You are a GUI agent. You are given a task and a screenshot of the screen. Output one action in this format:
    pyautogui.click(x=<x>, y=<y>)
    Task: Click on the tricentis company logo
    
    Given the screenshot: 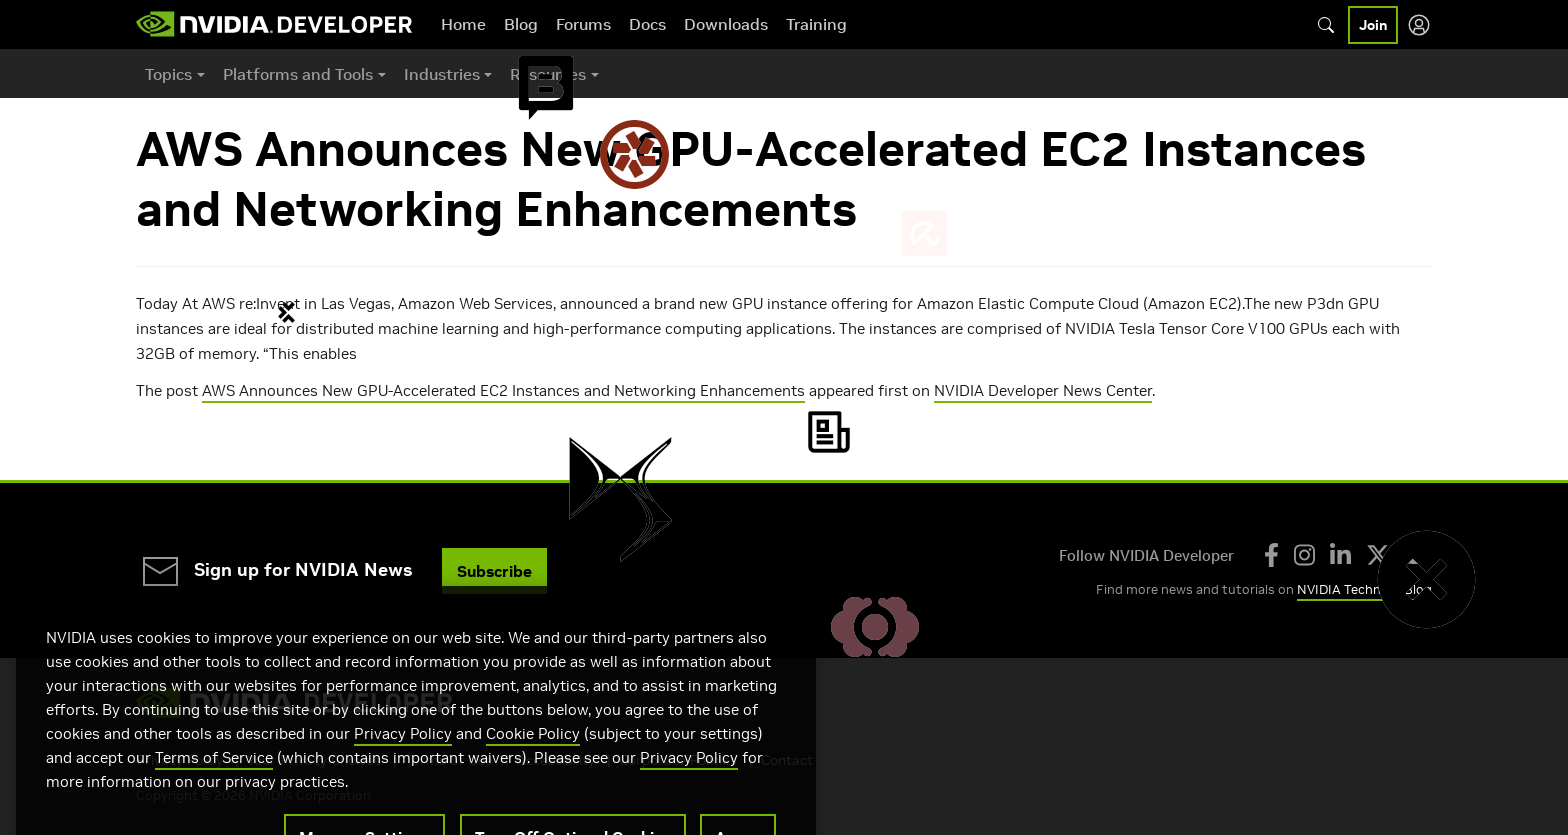 What is the action you would take?
    pyautogui.click(x=286, y=312)
    